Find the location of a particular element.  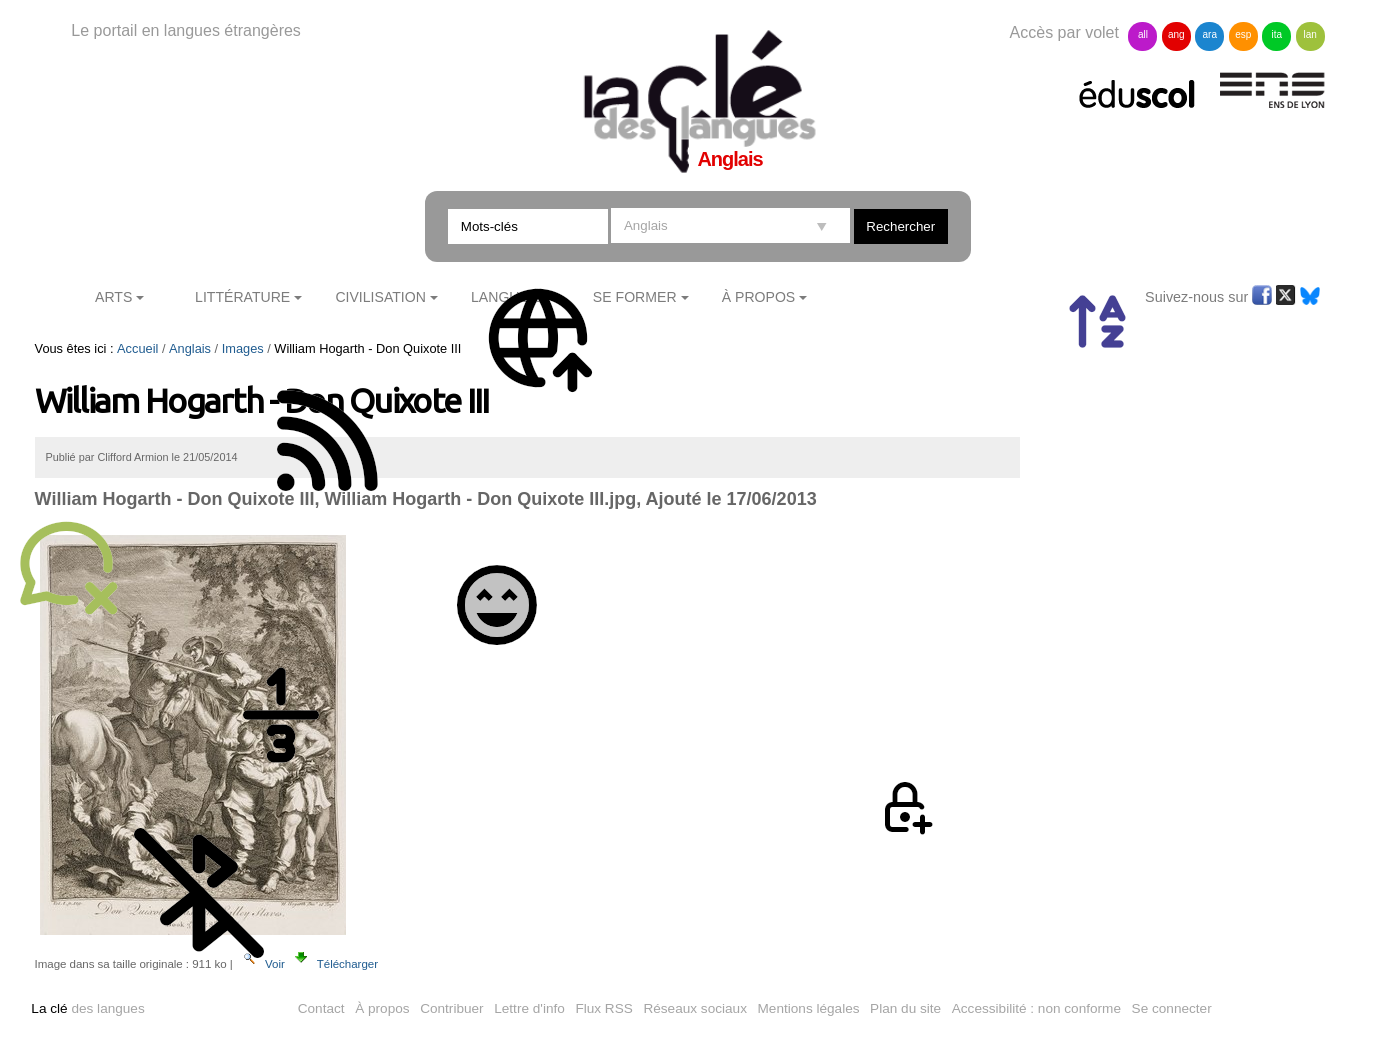

rate your experience as very satisfied is located at coordinates (497, 605).